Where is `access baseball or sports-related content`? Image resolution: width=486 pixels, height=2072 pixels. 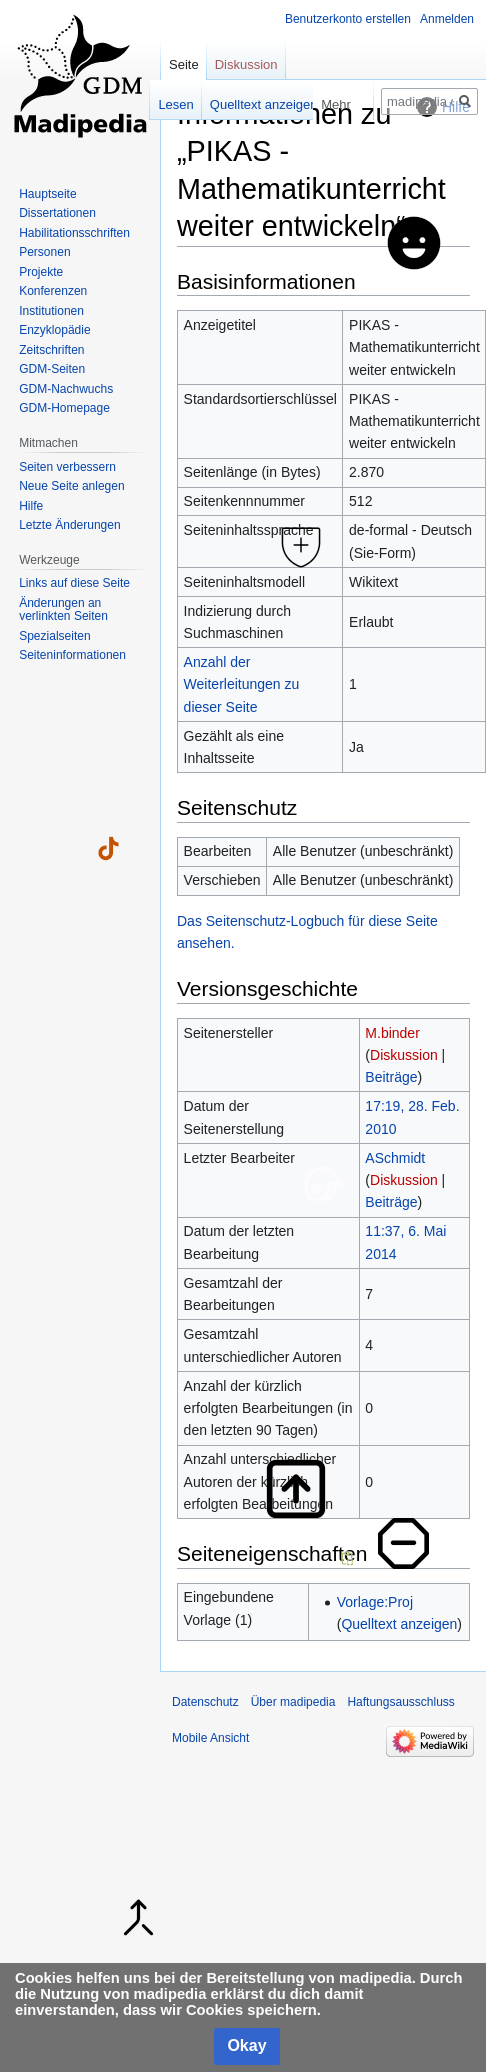 access baseball or sports-related content is located at coordinates (323, 1184).